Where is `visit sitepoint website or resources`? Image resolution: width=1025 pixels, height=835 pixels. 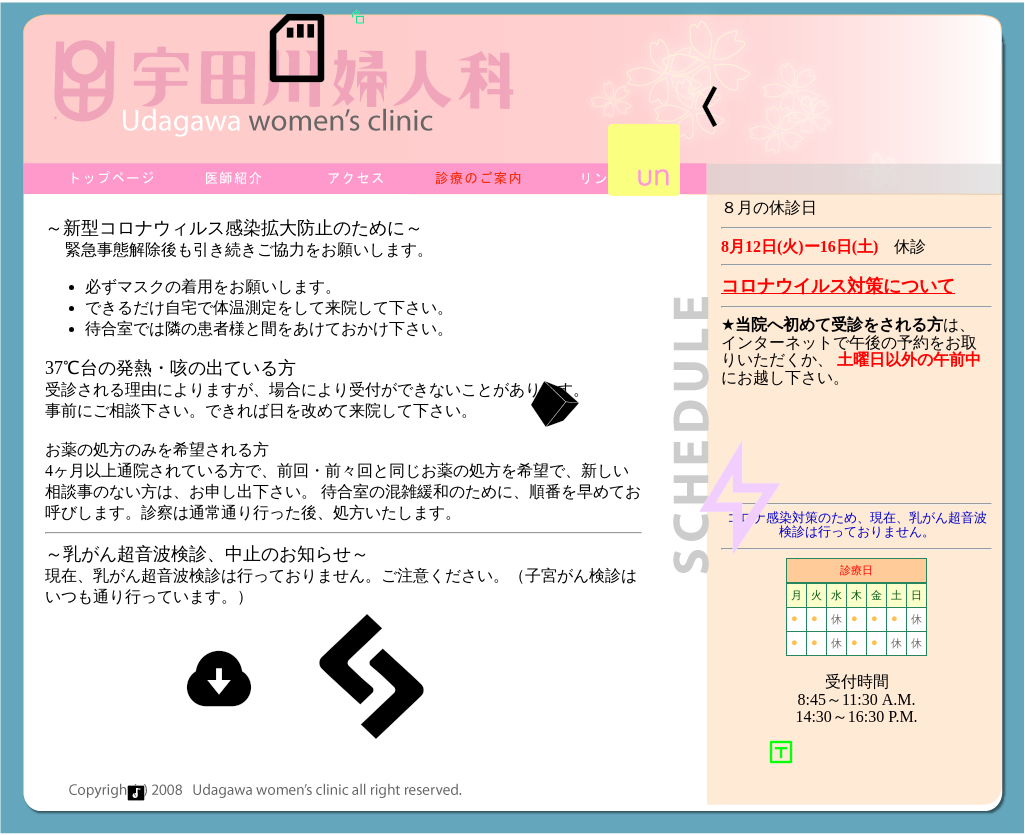 visit sitepoint website or resources is located at coordinates (371, 676).